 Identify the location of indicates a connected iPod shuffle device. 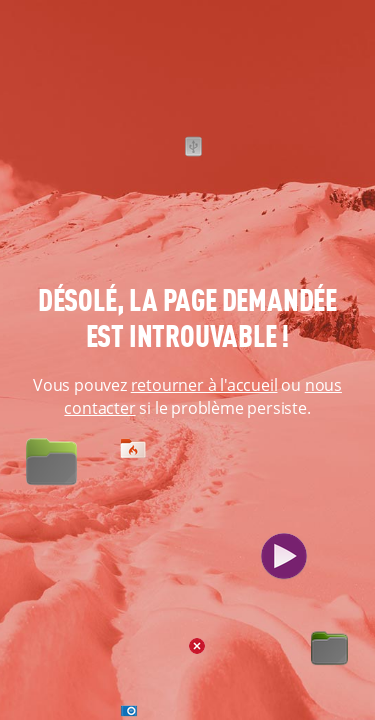
(129, 708).